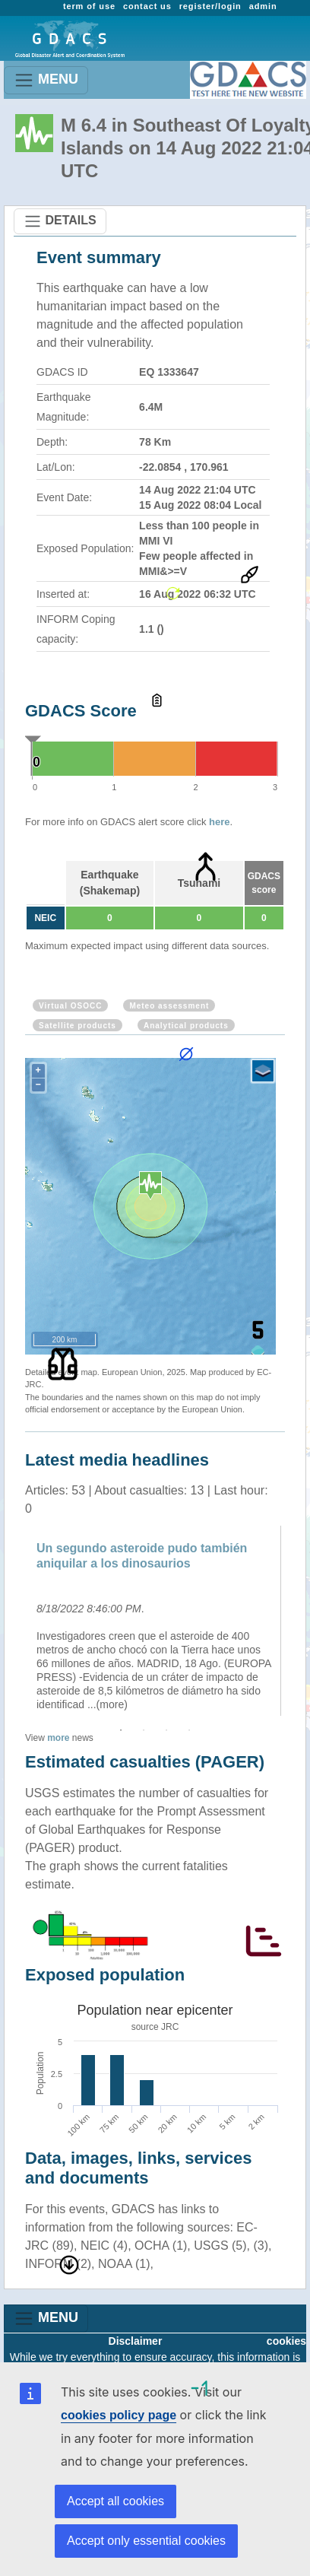 This screenshot has width=310, height=2576. I want to click on view project timeline or gantt chart, so click(264, 1941).